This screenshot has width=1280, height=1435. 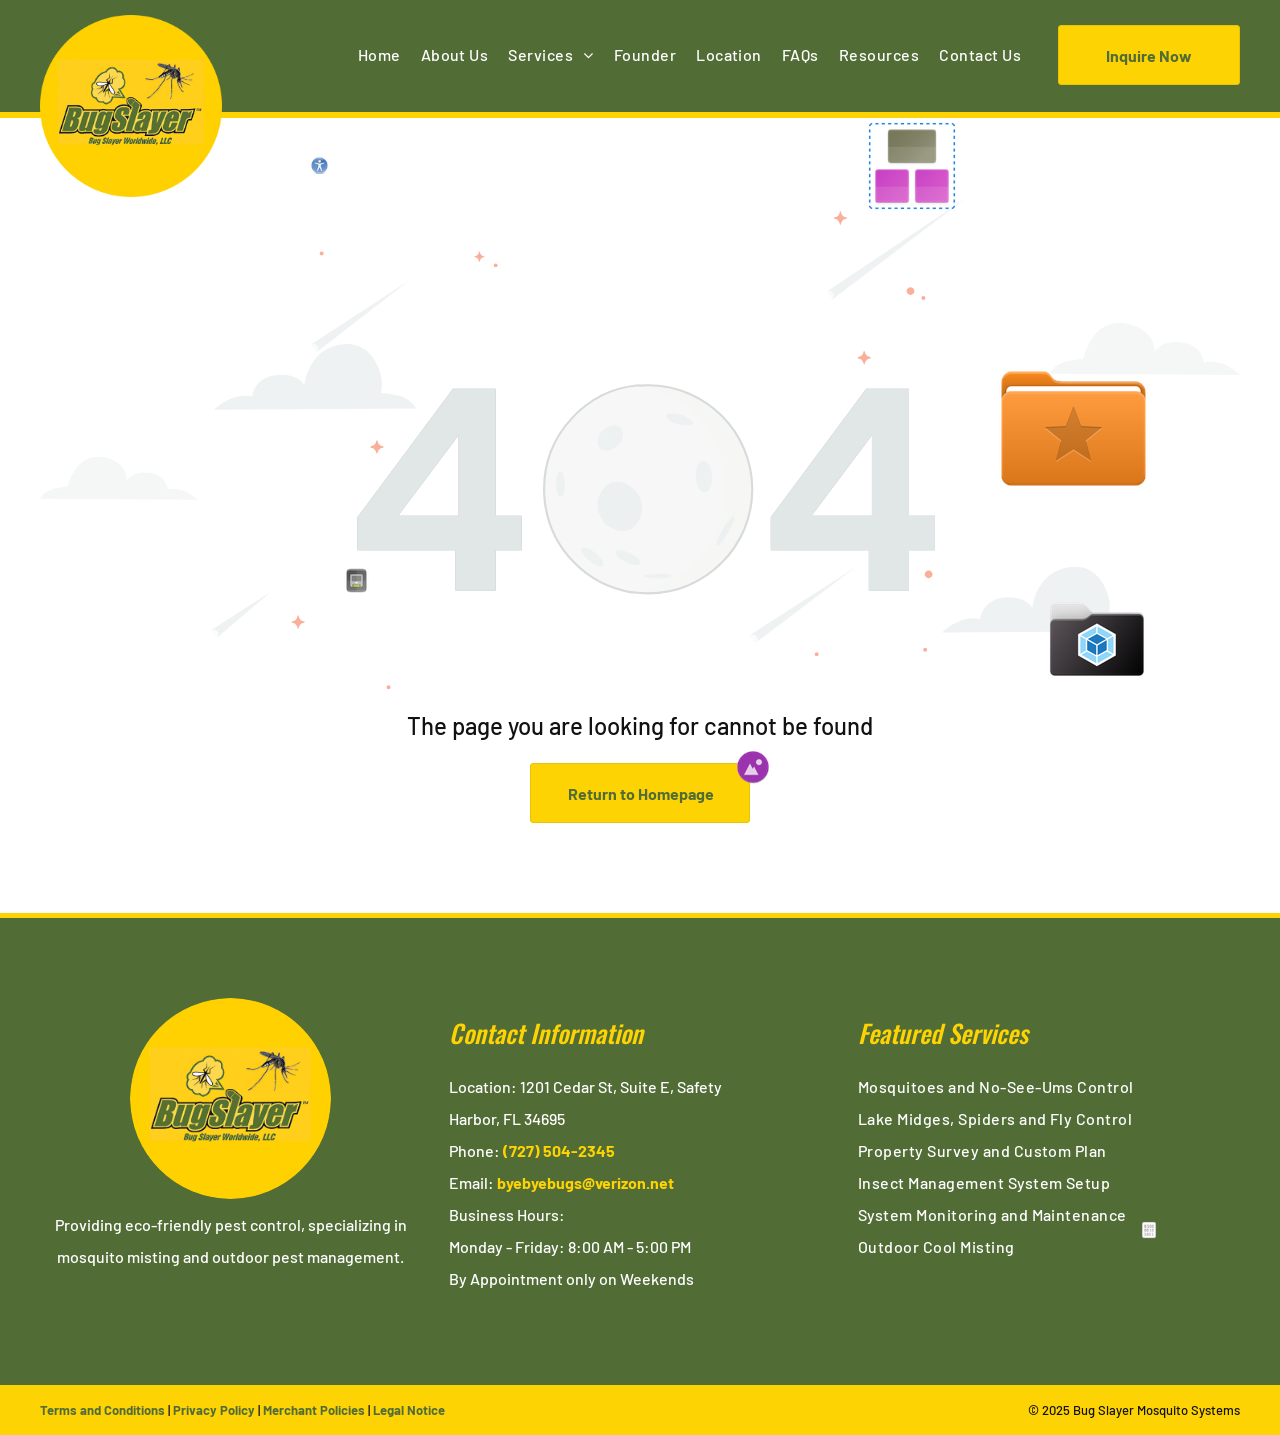 What do you see at coordinates (753, 767) in the screenshot?
I see `access your photo library` at bounding box center [753, 767].